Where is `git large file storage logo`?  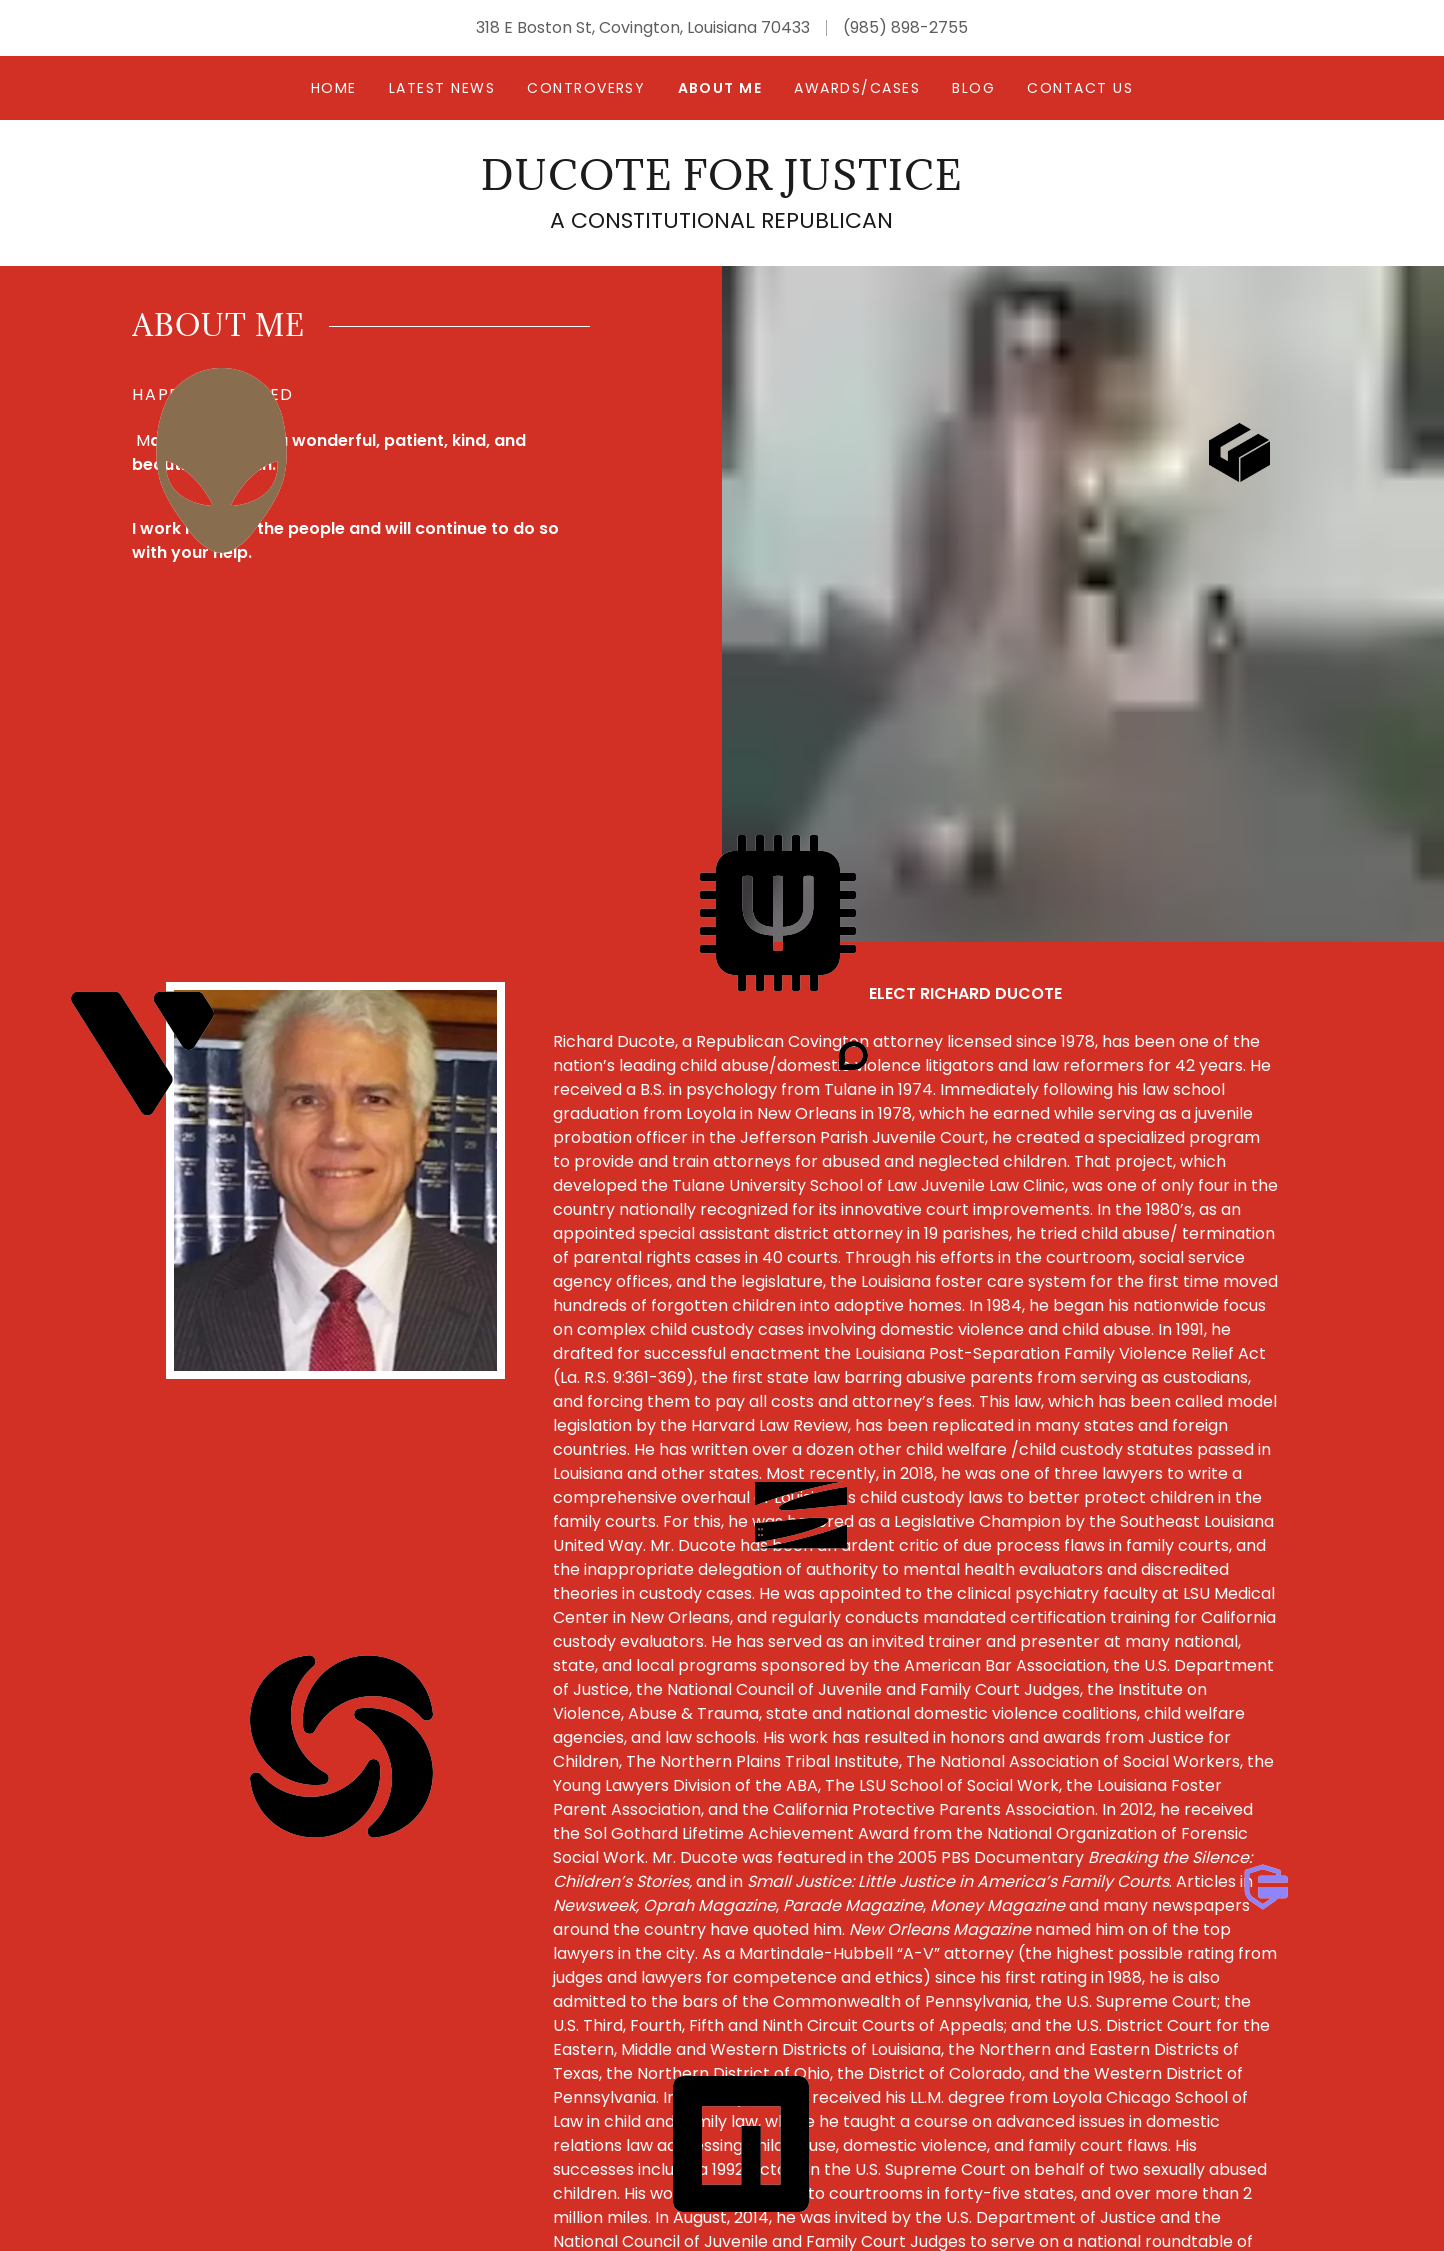
git large file storage logo is located at coordinates (1239, 452).